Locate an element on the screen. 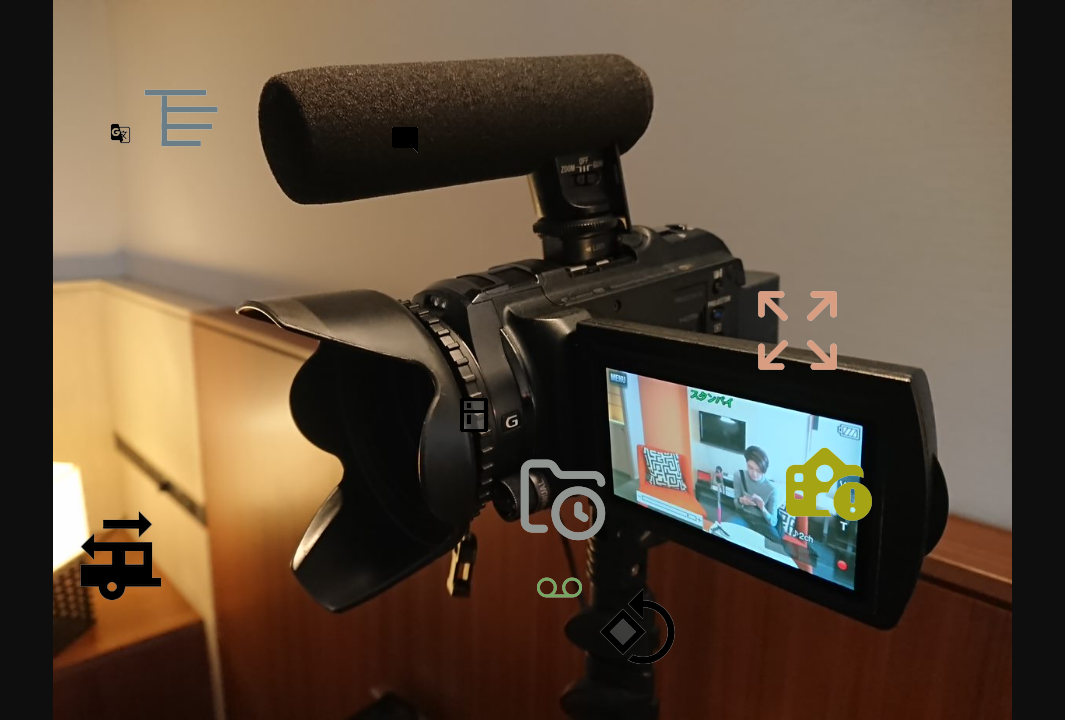  school alert or warning notification is located at coordinates (829, 482).